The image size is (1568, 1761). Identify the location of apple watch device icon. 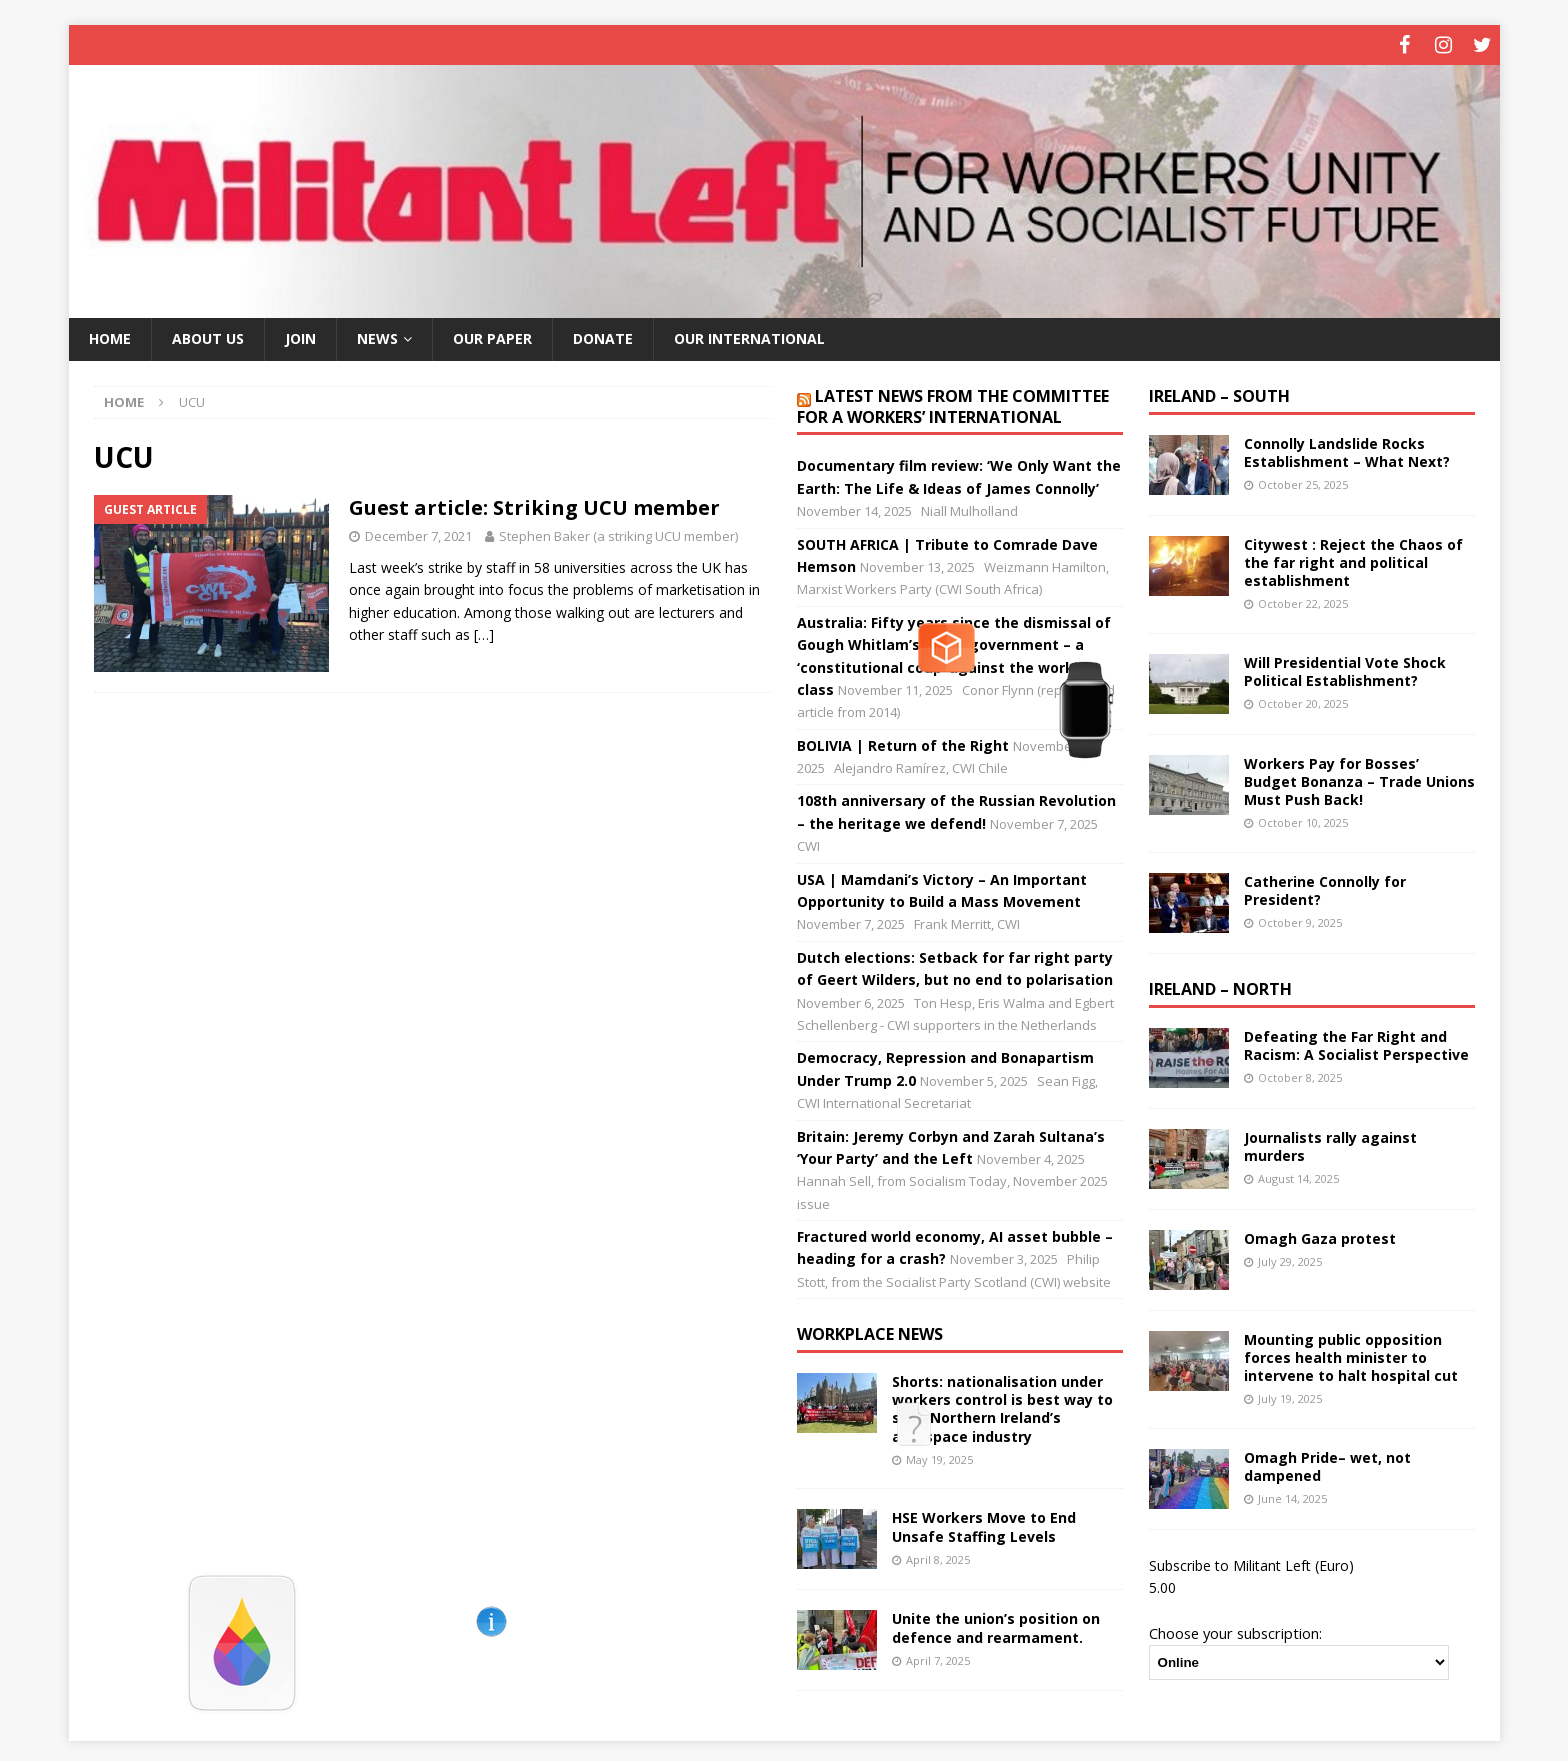
(1085, 710).